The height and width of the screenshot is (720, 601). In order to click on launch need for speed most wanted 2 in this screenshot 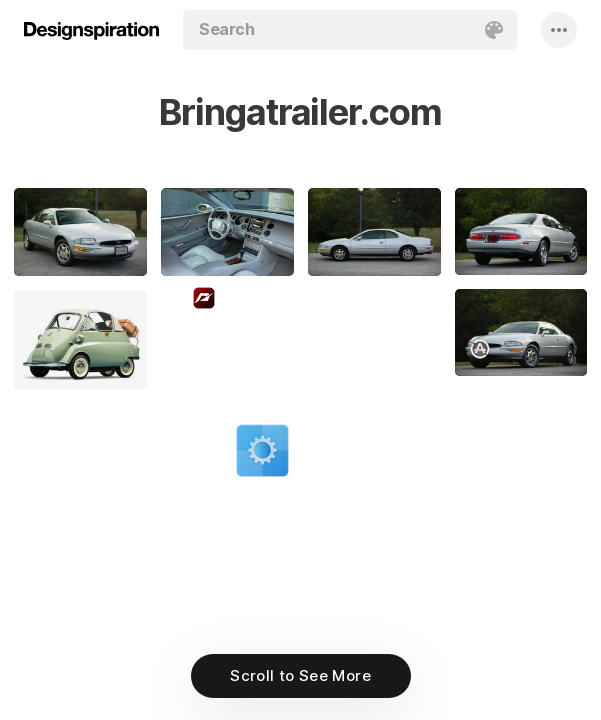, I will do `click(204, 298)`.